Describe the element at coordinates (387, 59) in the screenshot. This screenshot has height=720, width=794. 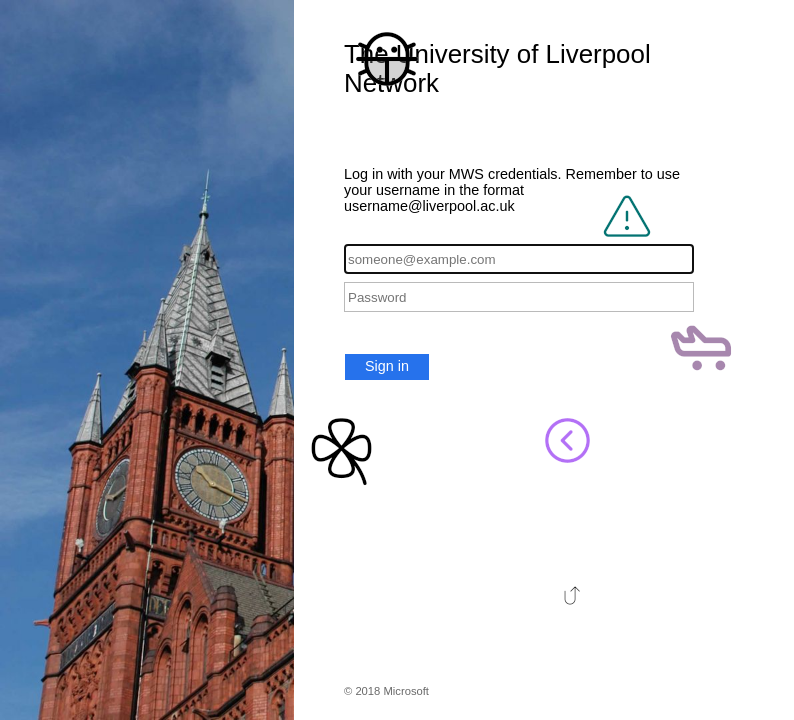
I see `report a bug or issue` at that location.